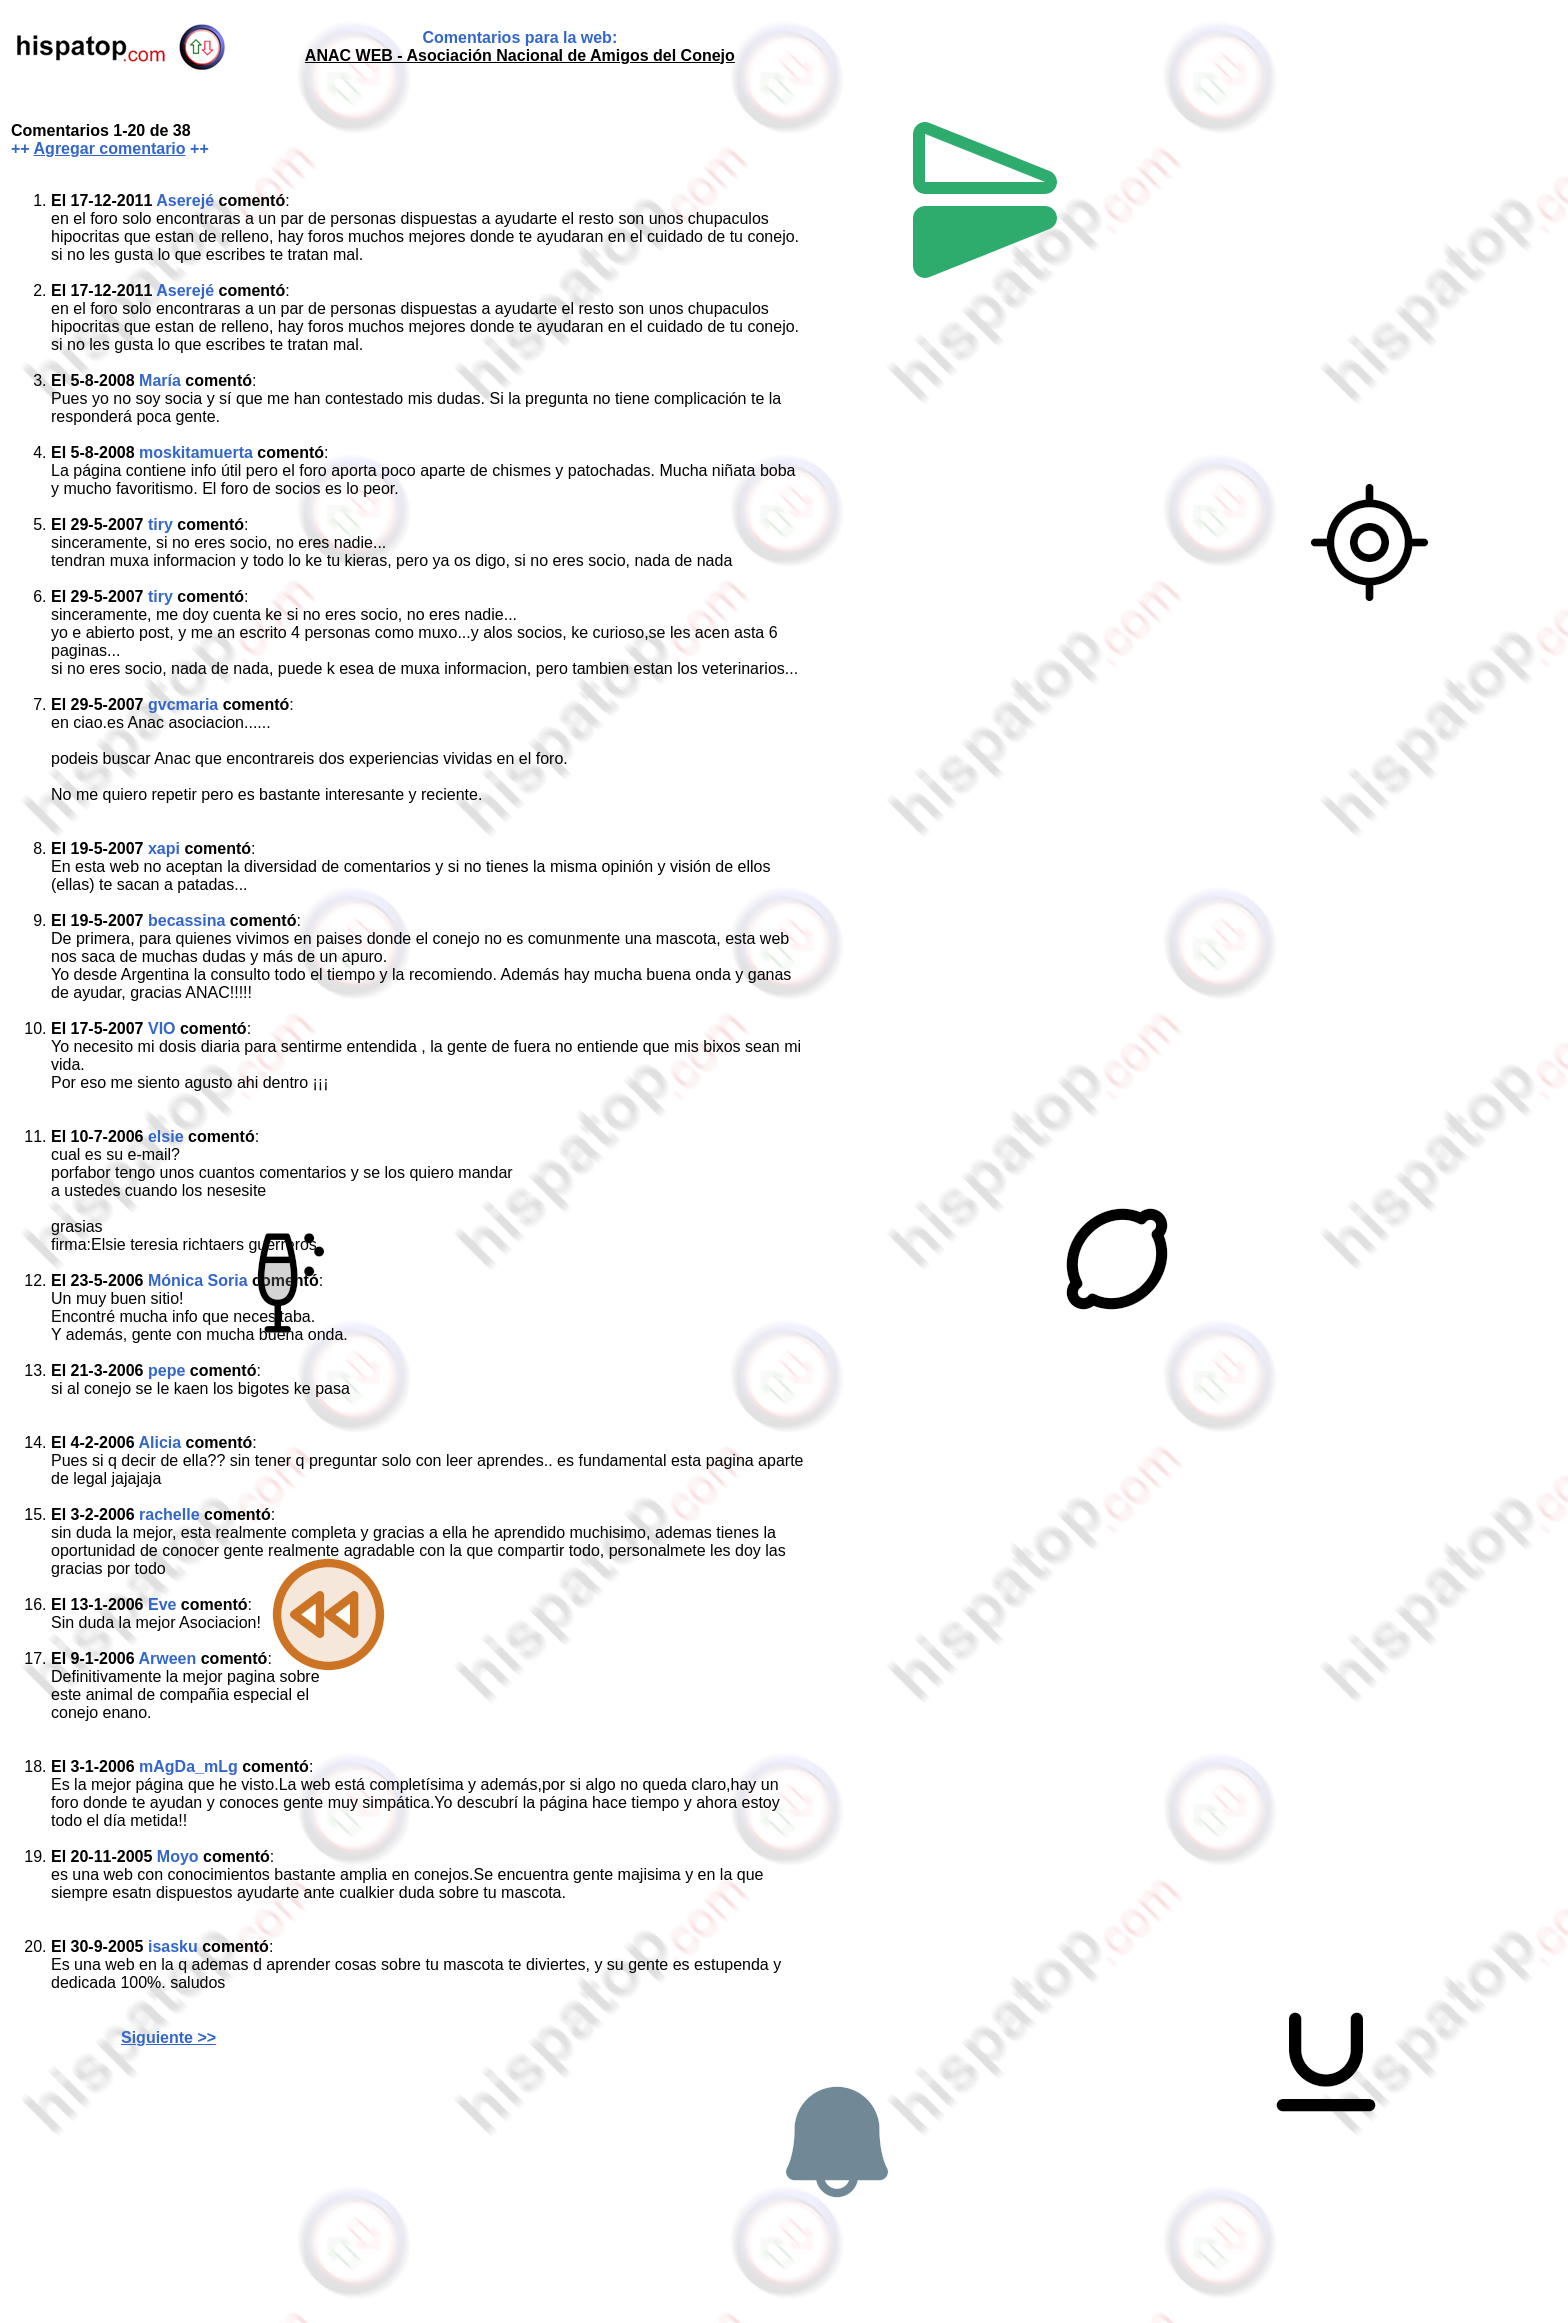  I want to click on indicates citrus or lemon flavor, so click(1117, 1259).